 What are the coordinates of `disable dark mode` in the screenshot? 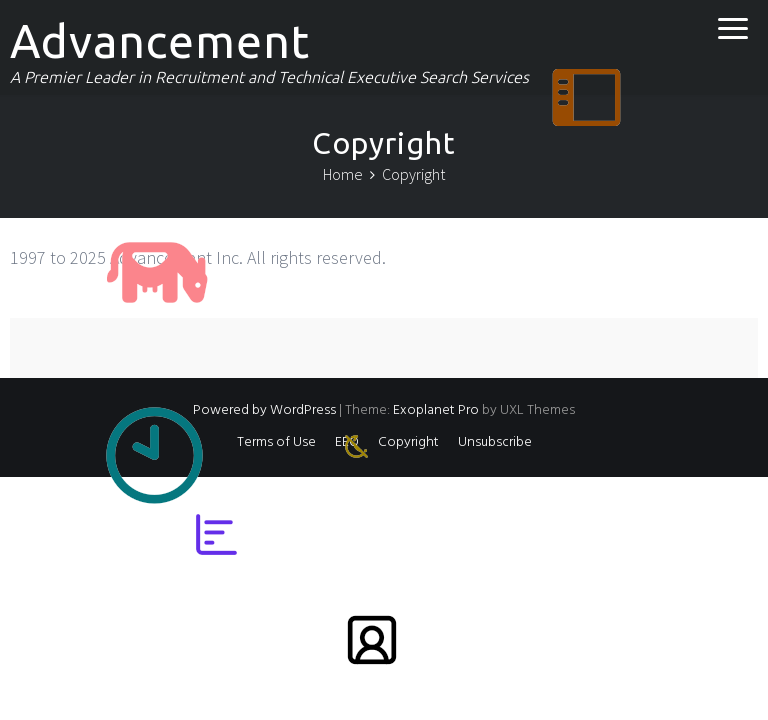 It's located at (356, 446).